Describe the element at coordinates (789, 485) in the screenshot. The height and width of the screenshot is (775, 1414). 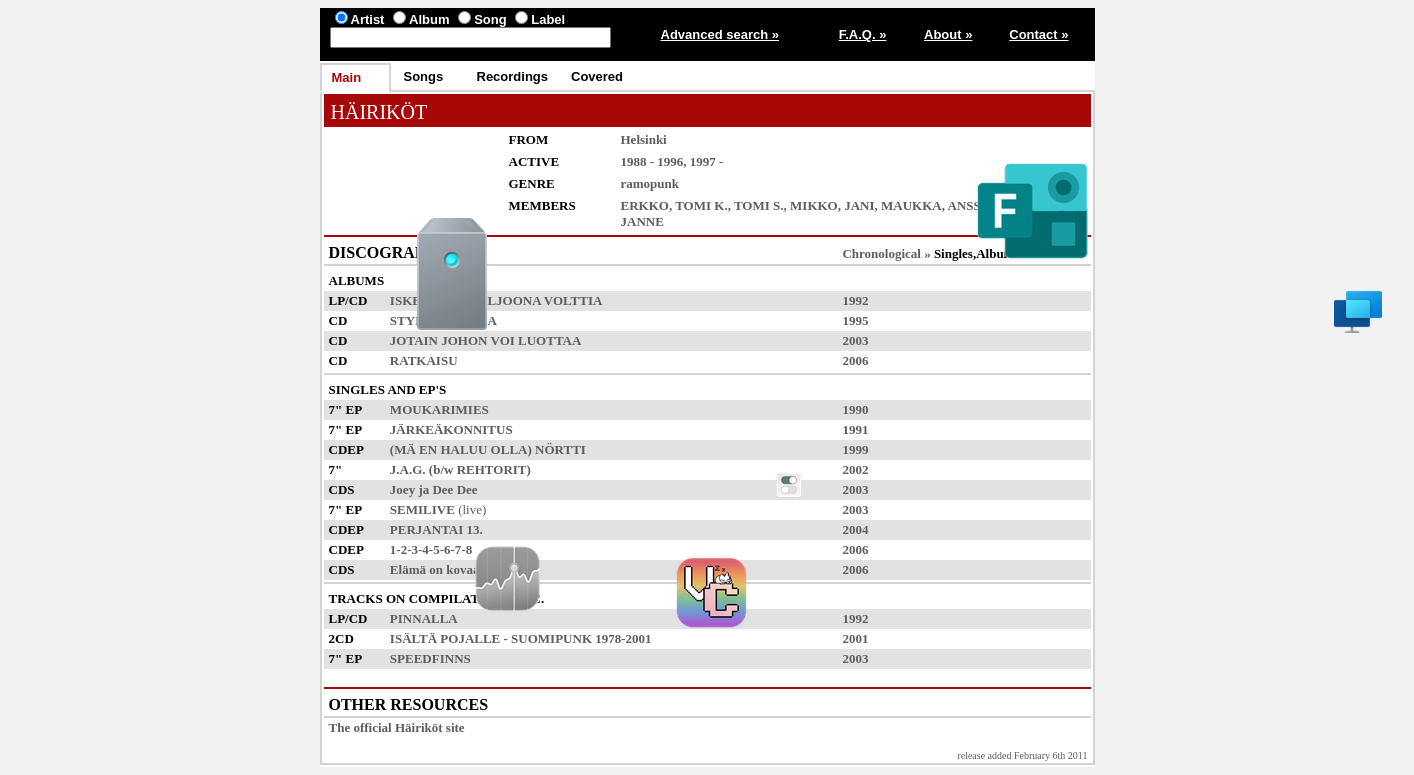
I see `open unity tweak tool settings` at that location.